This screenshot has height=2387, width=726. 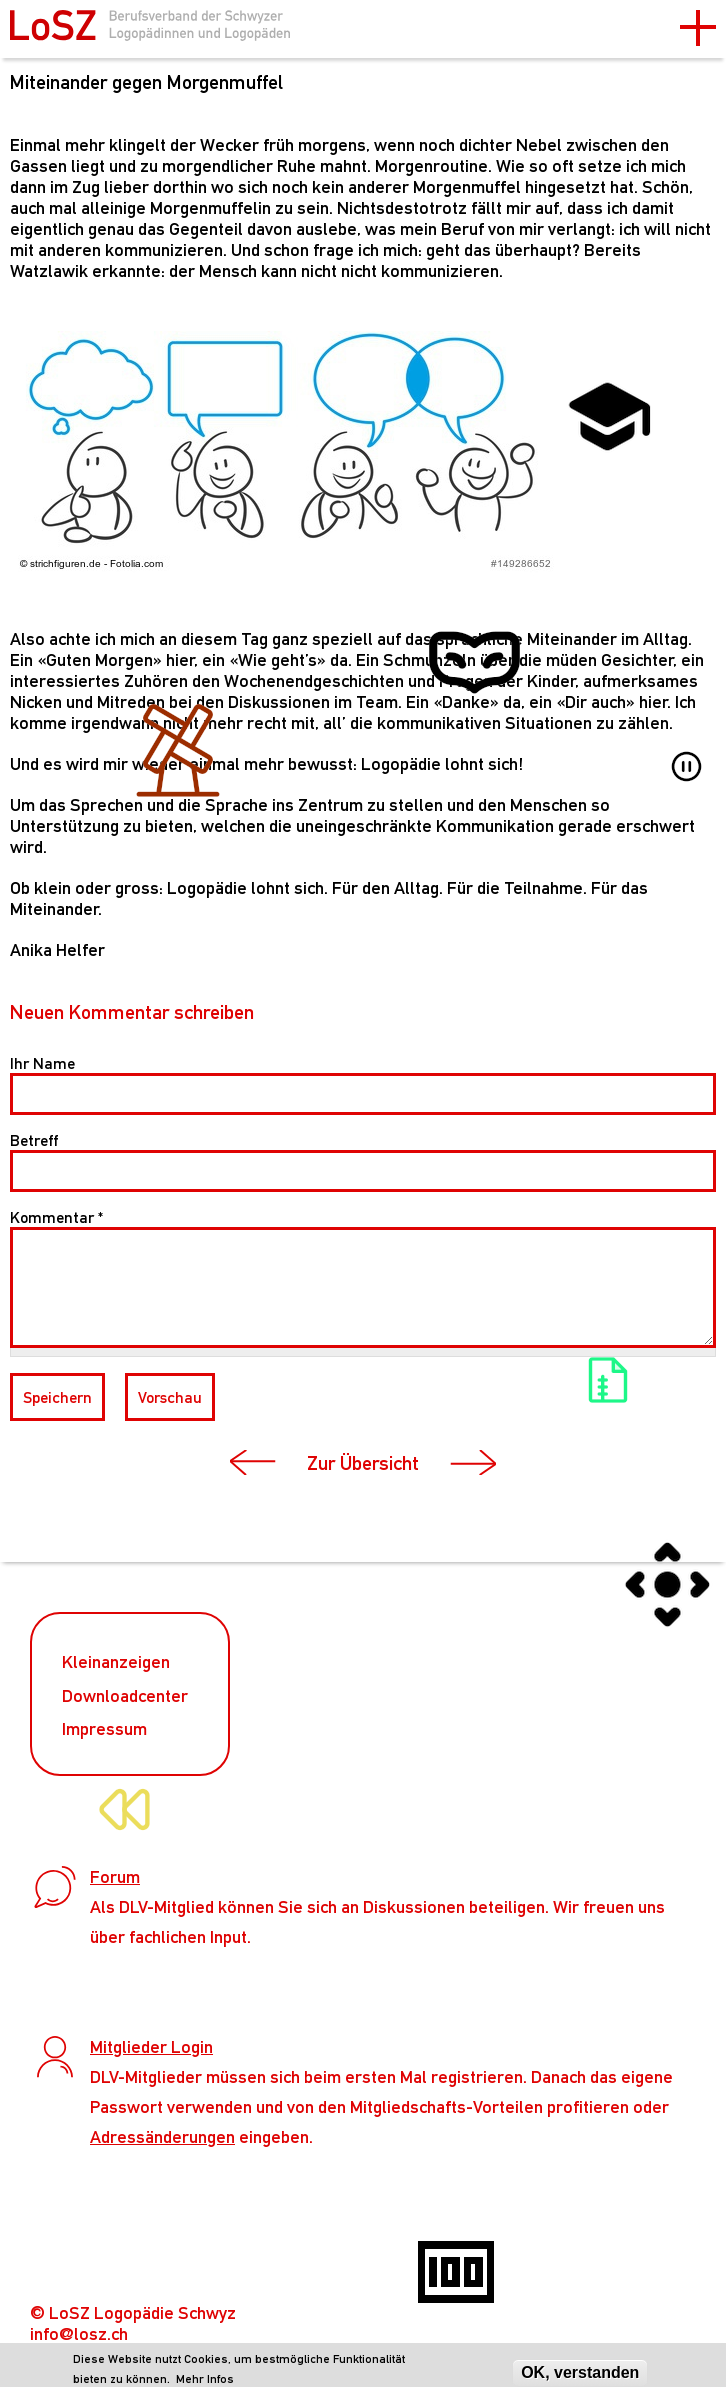 What do you see at coordinates (456, 2272) in the screenshot?
I see `view currency or money-related information` at bounding box center [456, 2272].